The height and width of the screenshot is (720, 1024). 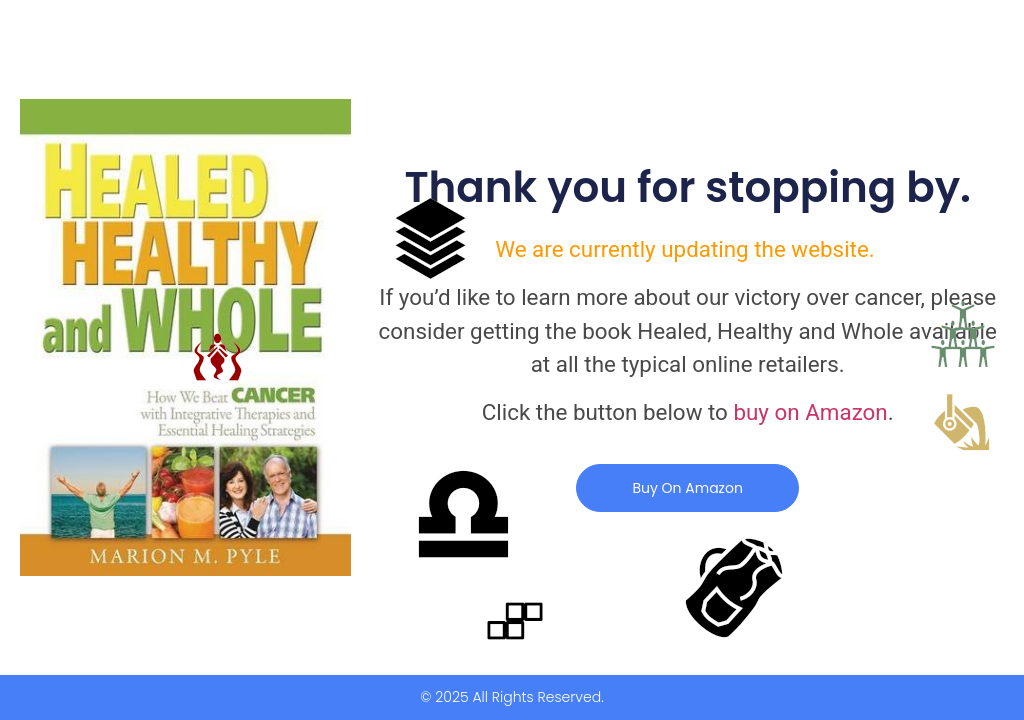 I want to click on view character soul or spirit stats, so click(x=217, y=356).